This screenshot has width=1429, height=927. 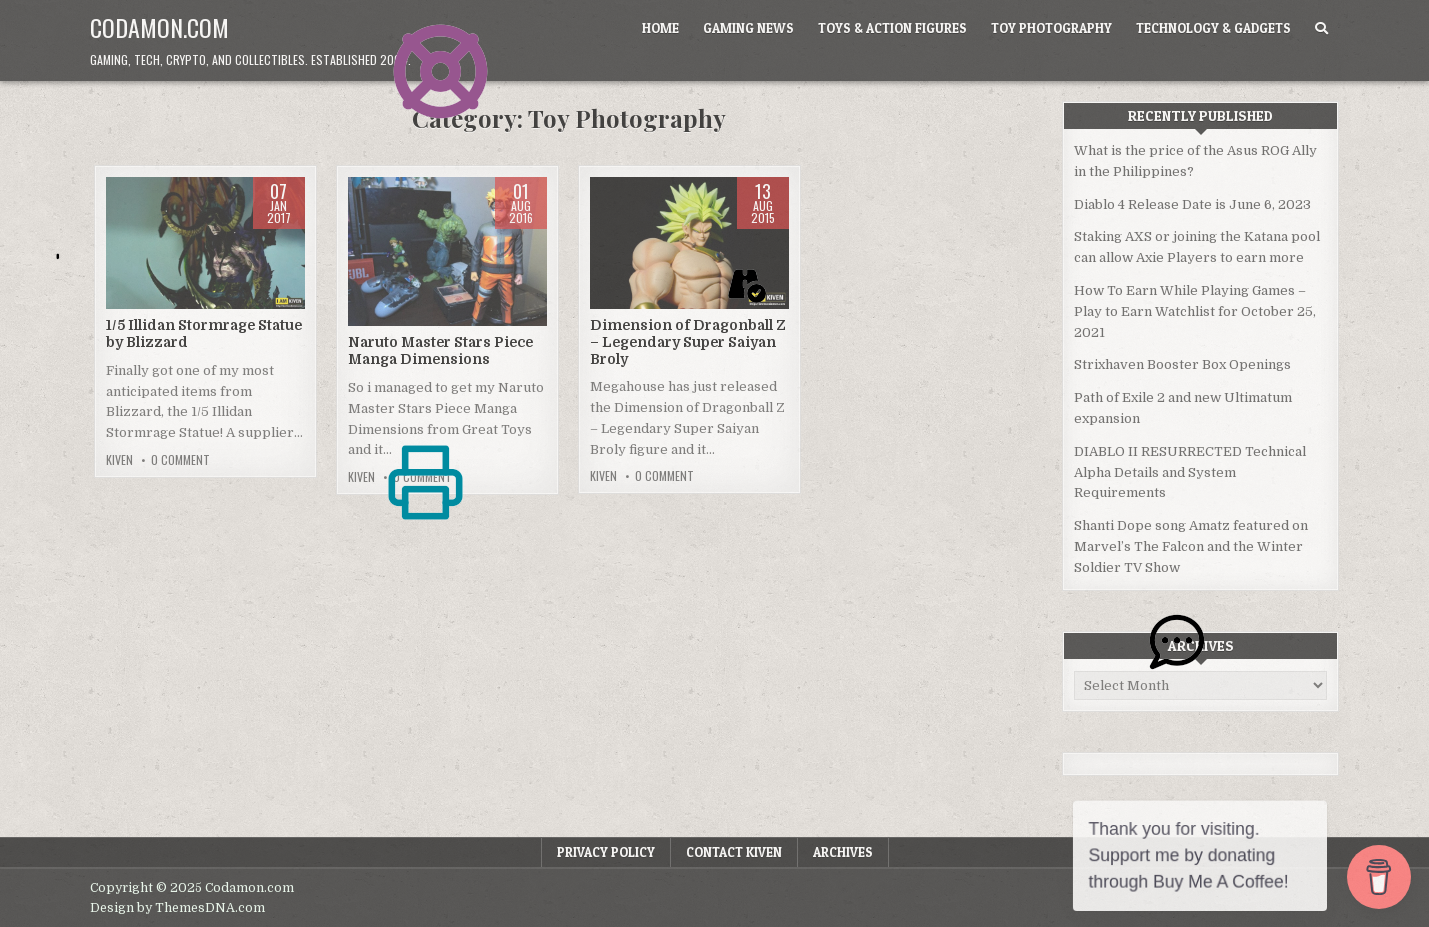 I want to click on indicates no cellular signal available, so click(x=88, y=233).